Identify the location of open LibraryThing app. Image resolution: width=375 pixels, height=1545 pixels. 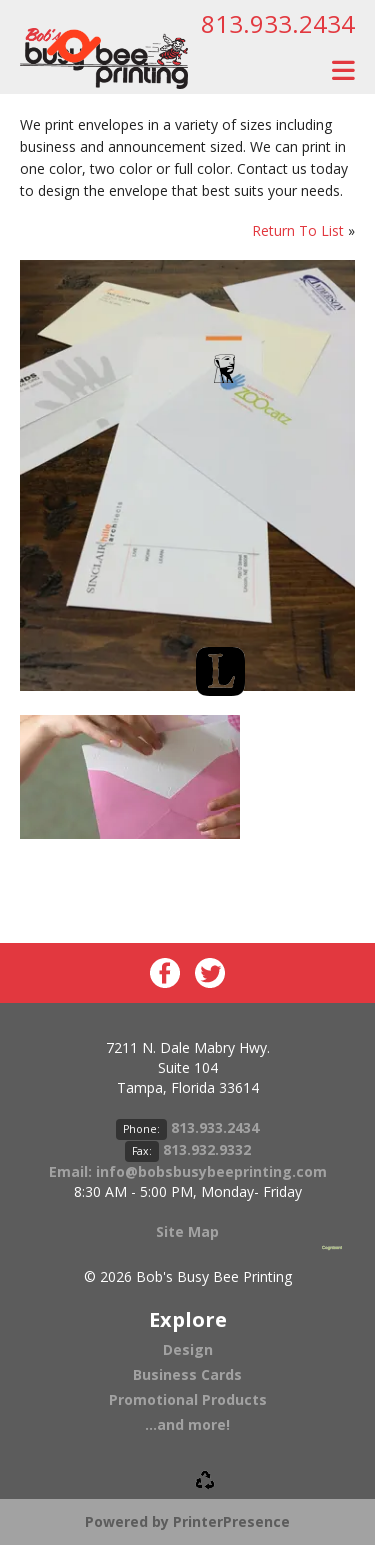
(220, 671).